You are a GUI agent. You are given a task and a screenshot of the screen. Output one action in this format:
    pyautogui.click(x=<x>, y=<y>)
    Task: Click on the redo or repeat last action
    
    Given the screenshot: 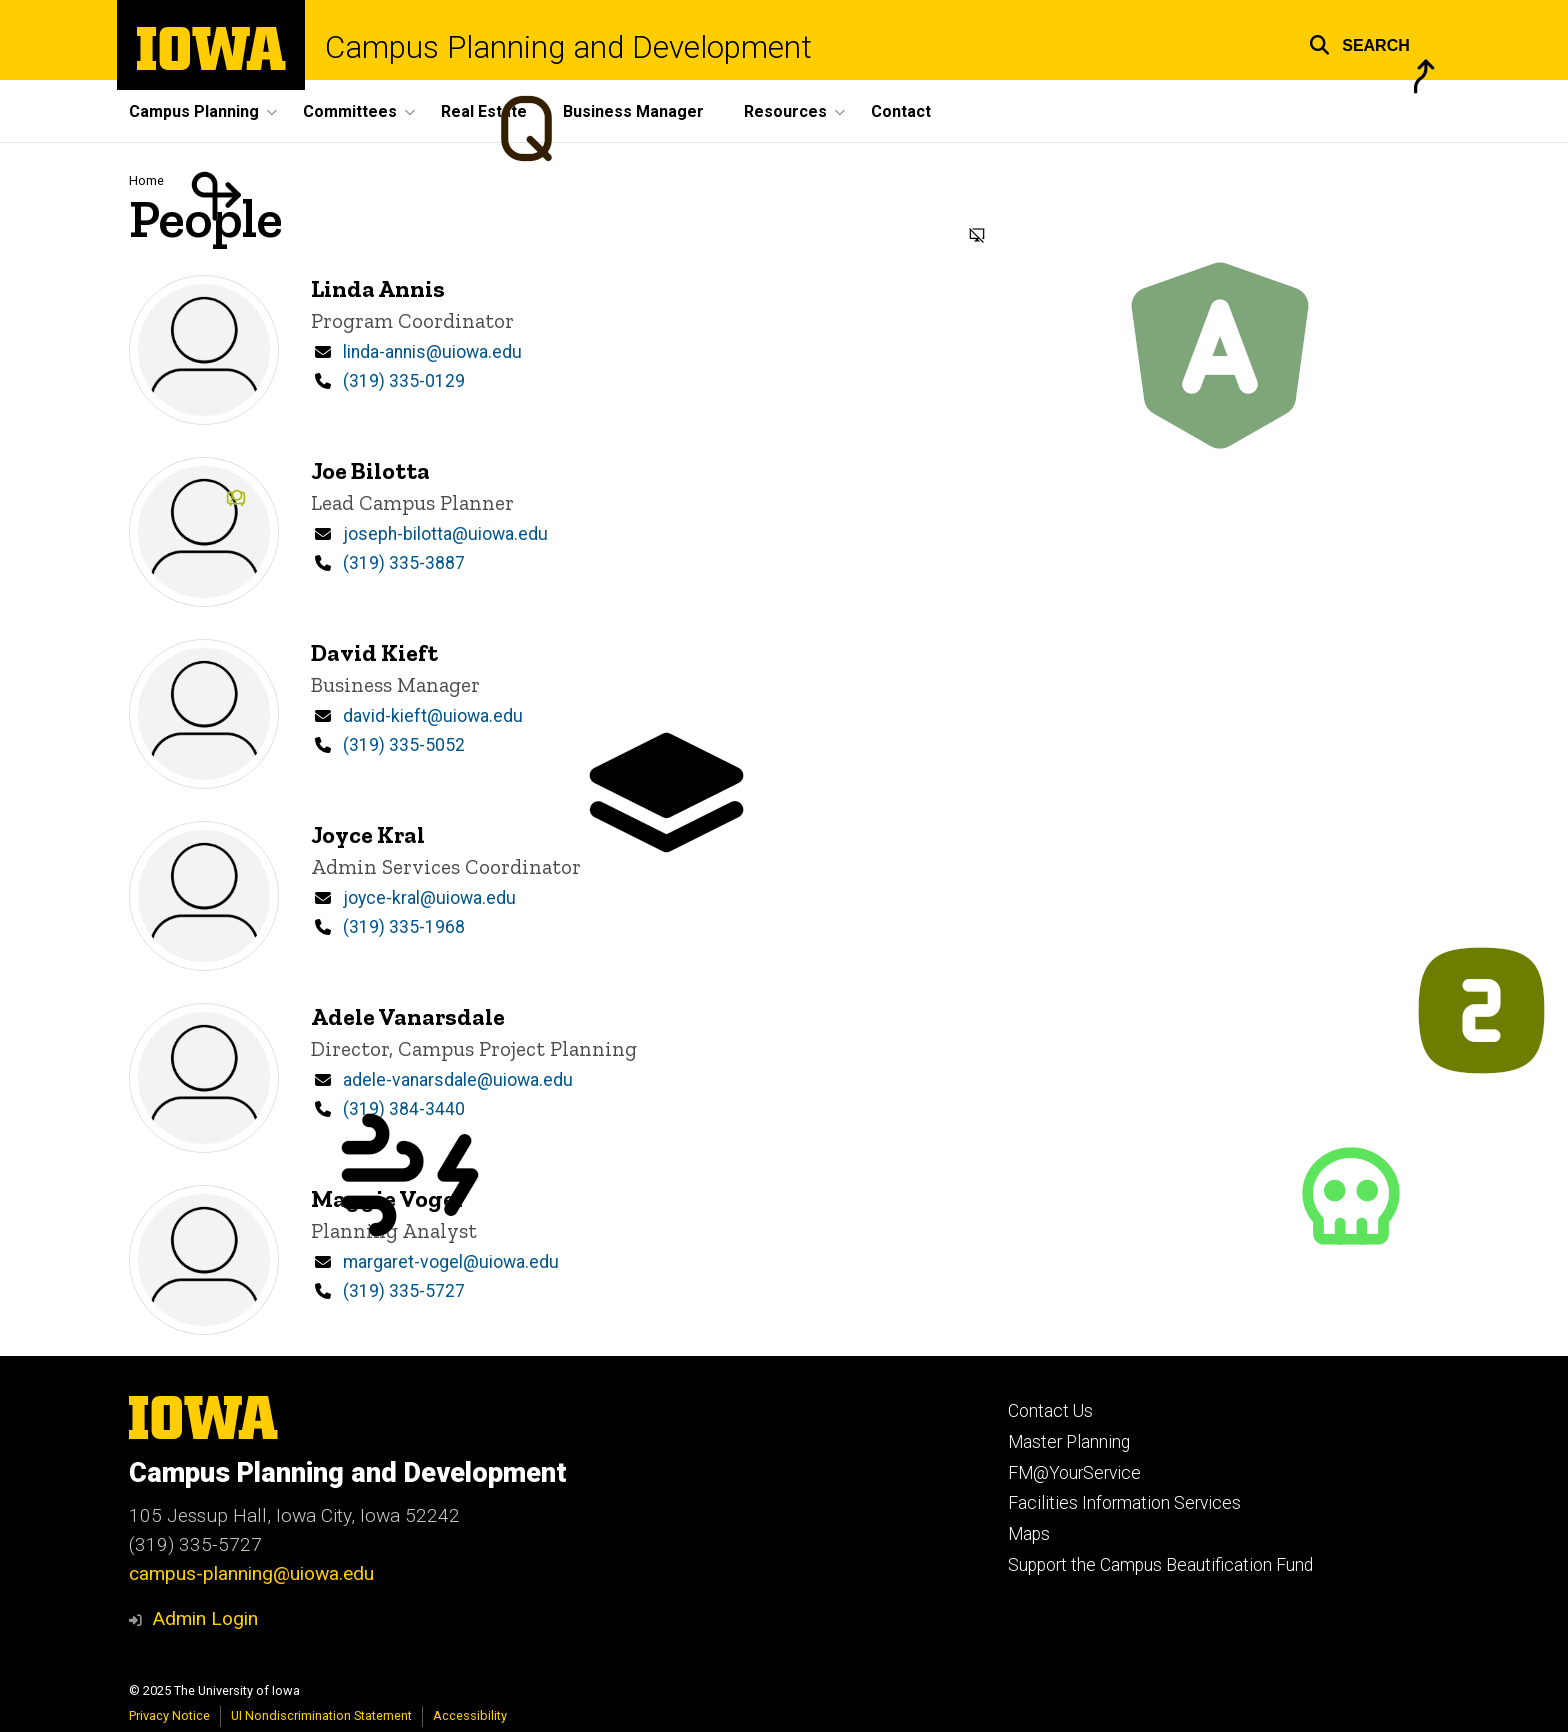 What is the action you would take?
    pyautogui.click(x=215, y=195)
    